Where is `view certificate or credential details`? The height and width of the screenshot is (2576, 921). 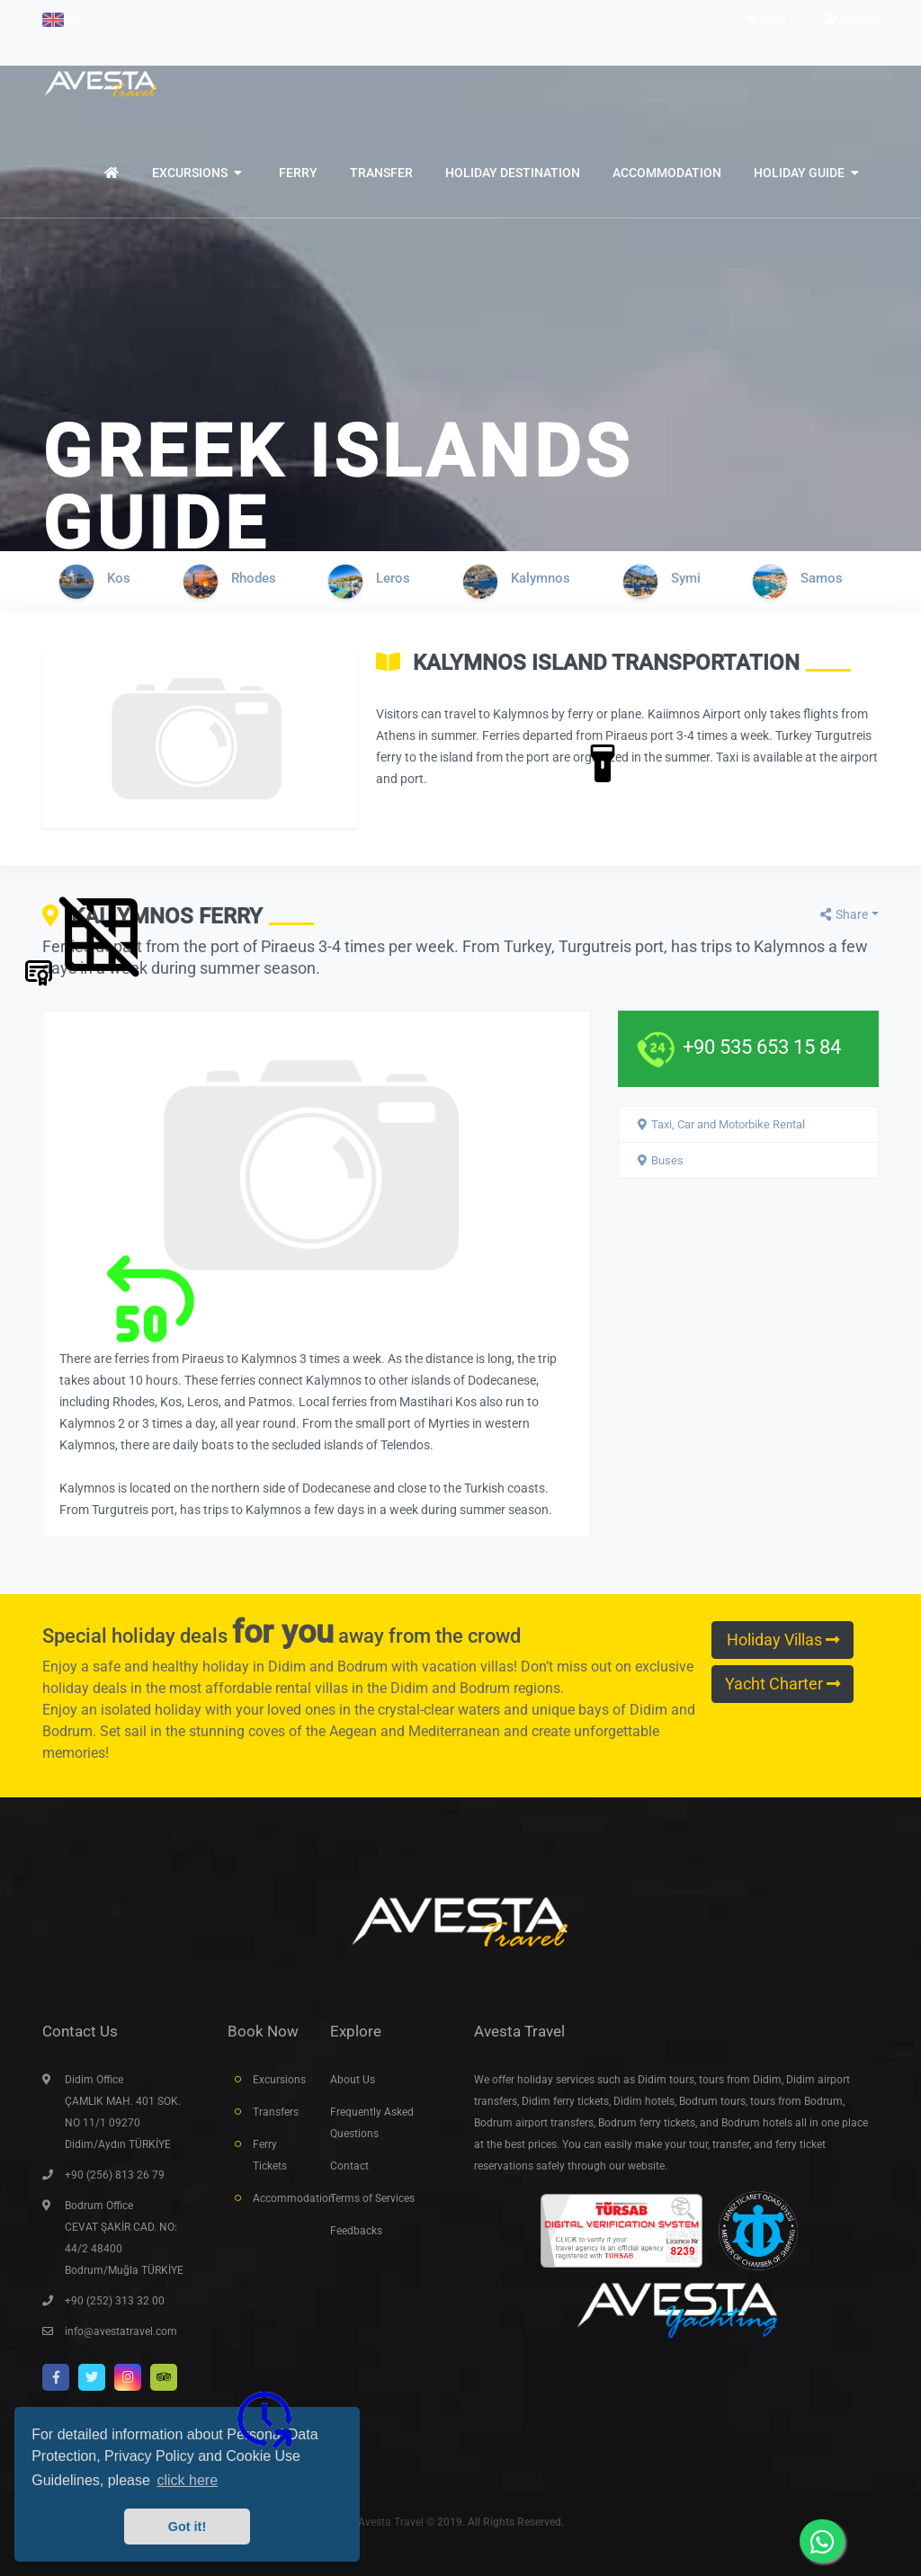 view certificate or credential details is located at coordinates (39, 971).